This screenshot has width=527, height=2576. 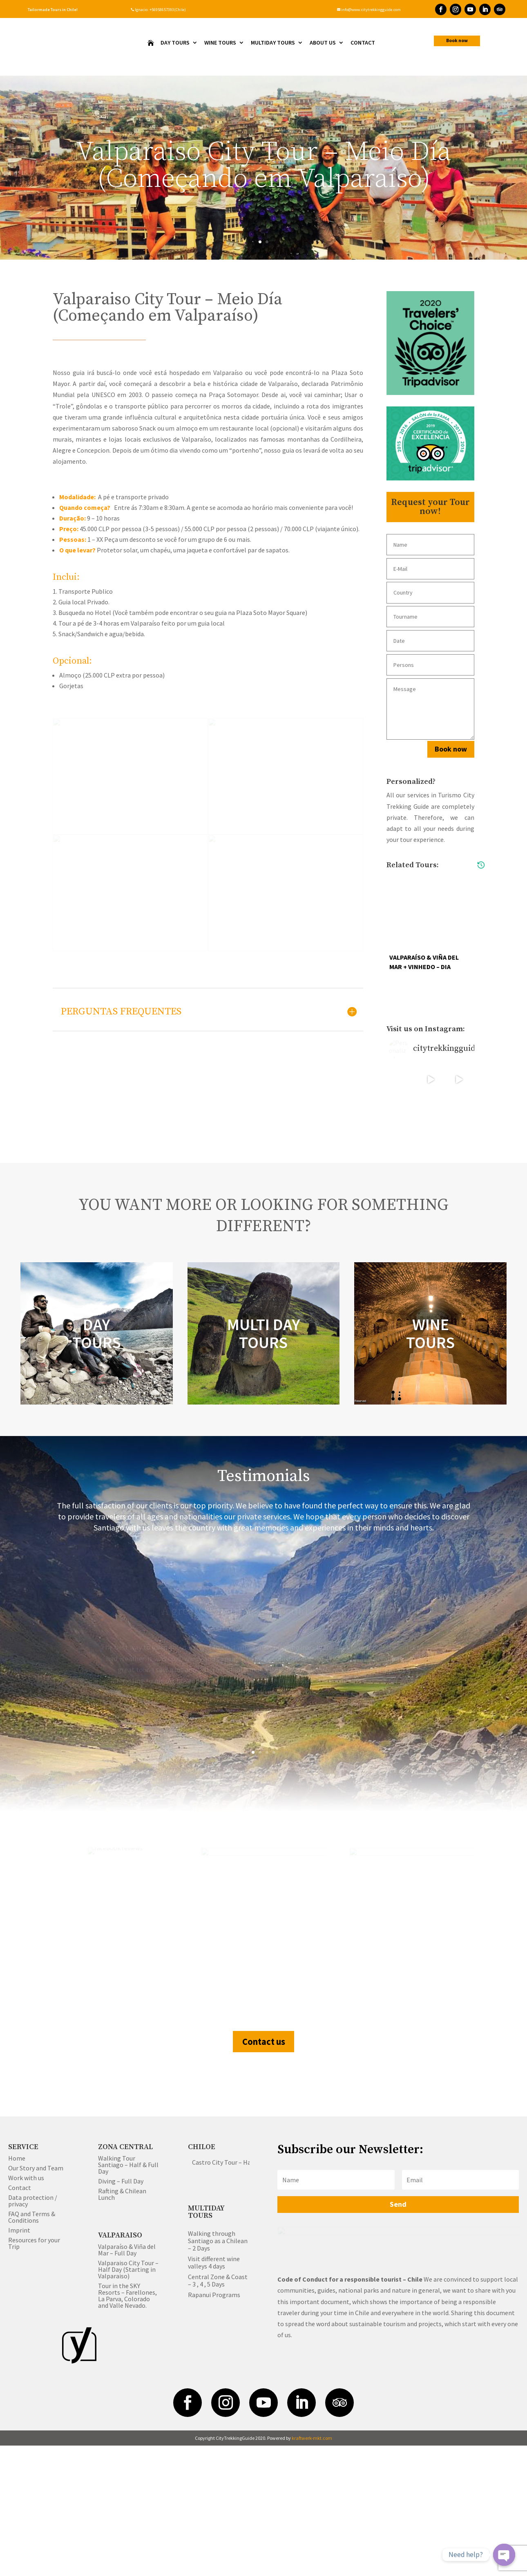 What do you see at coordinates (79, 2345) in the screenshot?
I see `yoast SEO plugin logo` at bounding box center [79, 2345].